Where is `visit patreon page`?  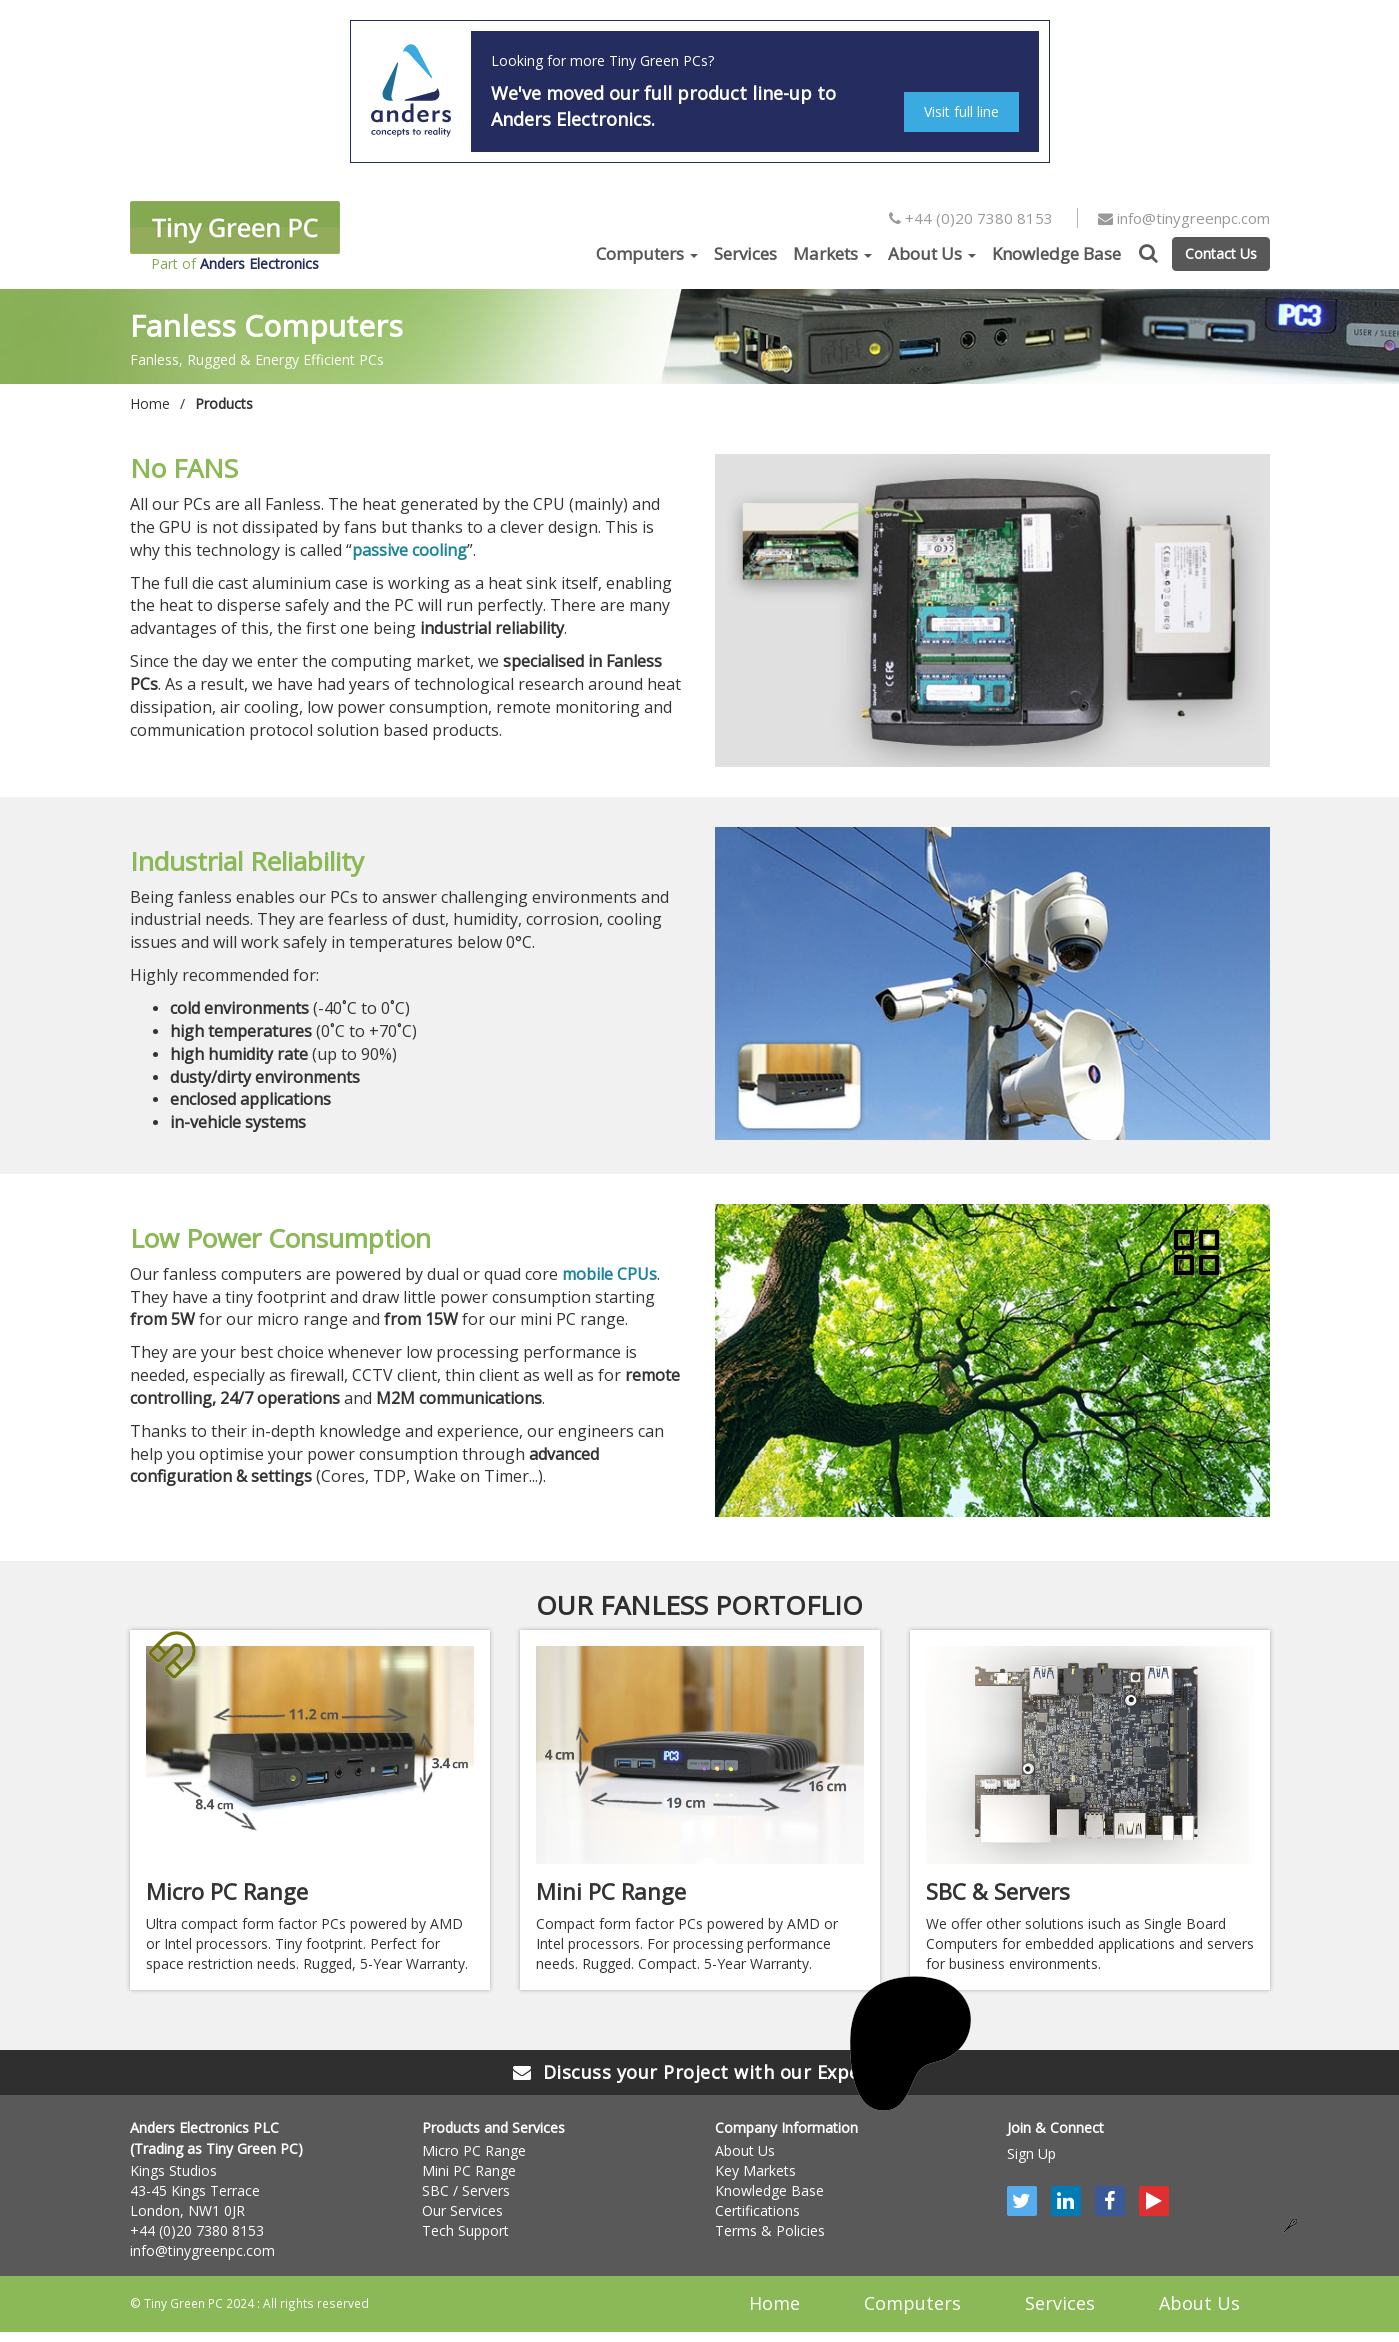 visit patreon page is located at coordinates (910, 2043).